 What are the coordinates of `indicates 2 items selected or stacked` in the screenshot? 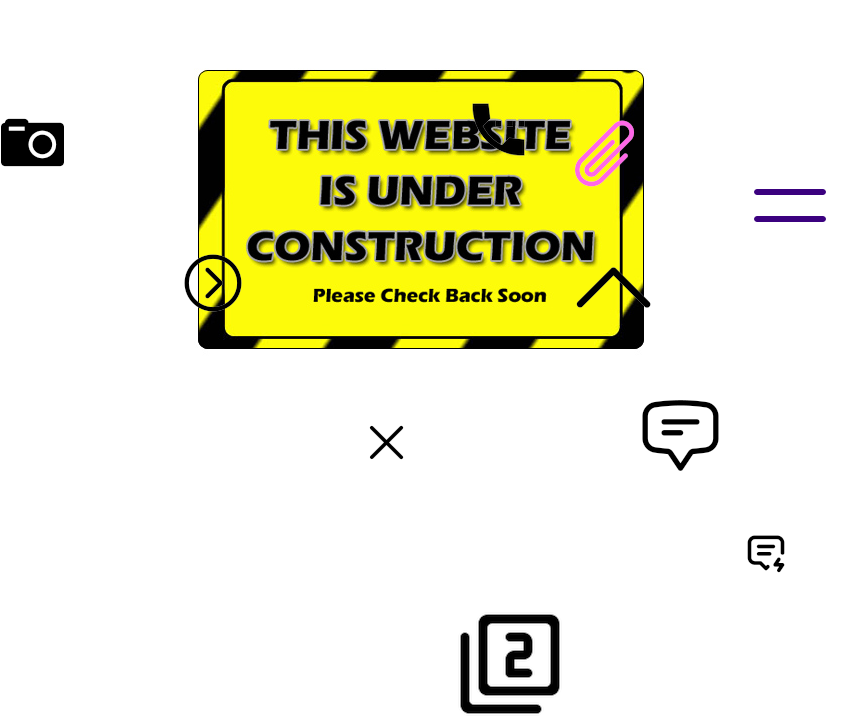 It's located at (510, 664).